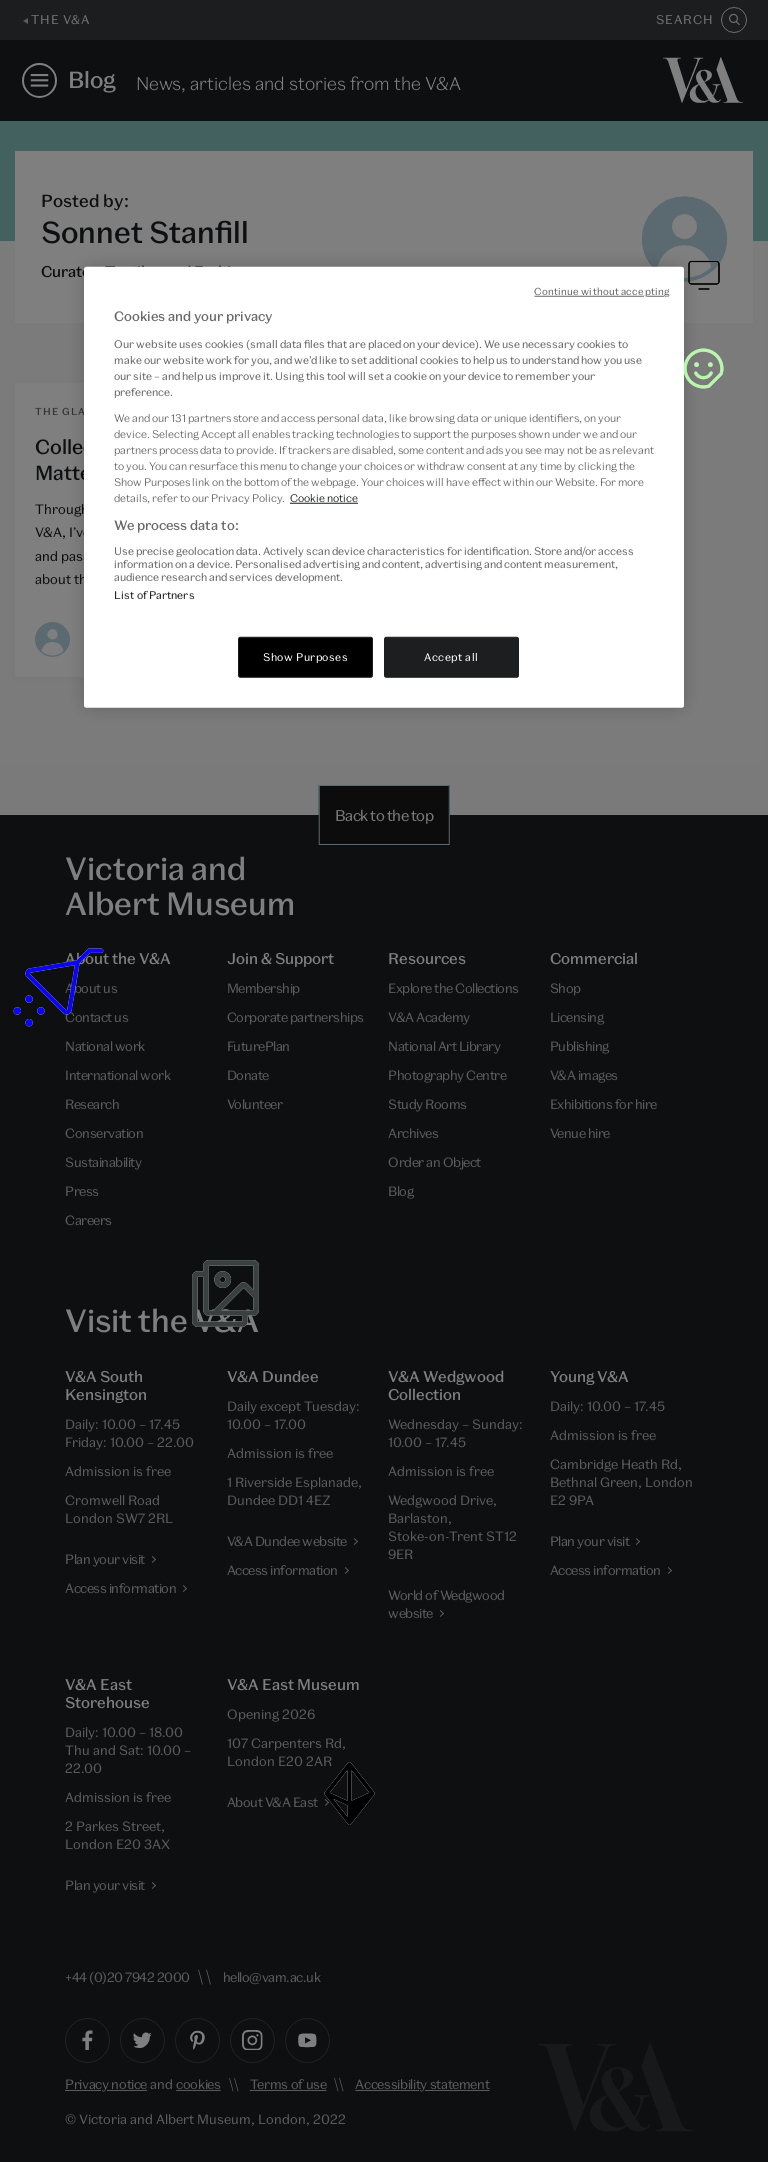  I want to click on view ethereum wallet balance, so click(349, 1793).